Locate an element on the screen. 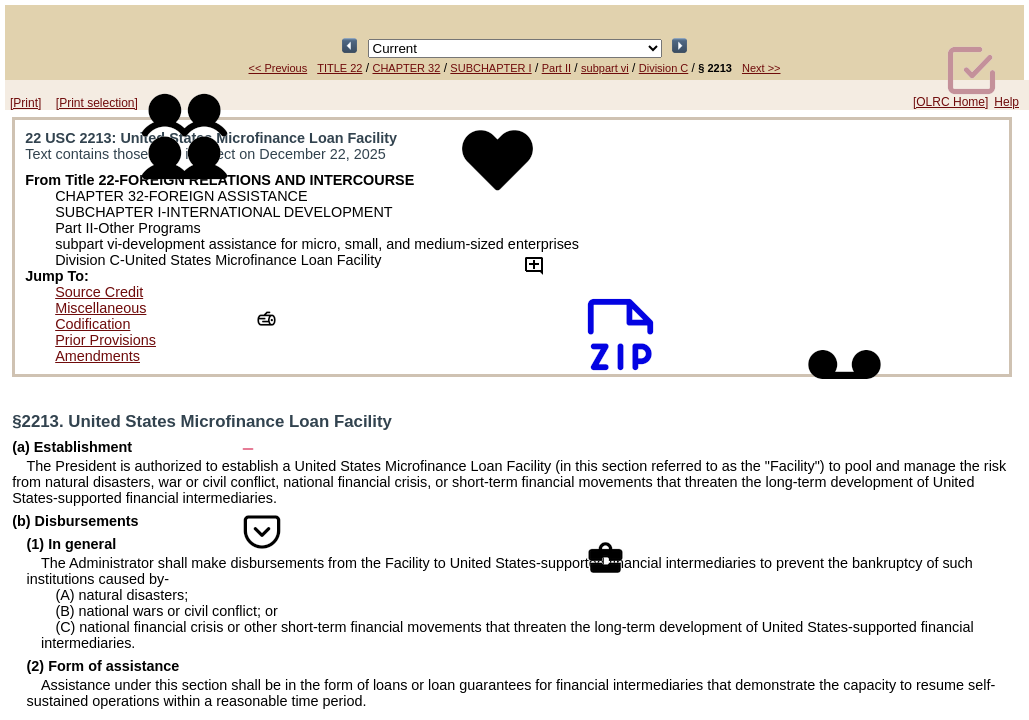 Image resolution: width=1029 pixels, height=720 pixels. save to pocket for later reading is located at coordinates (262, 532).